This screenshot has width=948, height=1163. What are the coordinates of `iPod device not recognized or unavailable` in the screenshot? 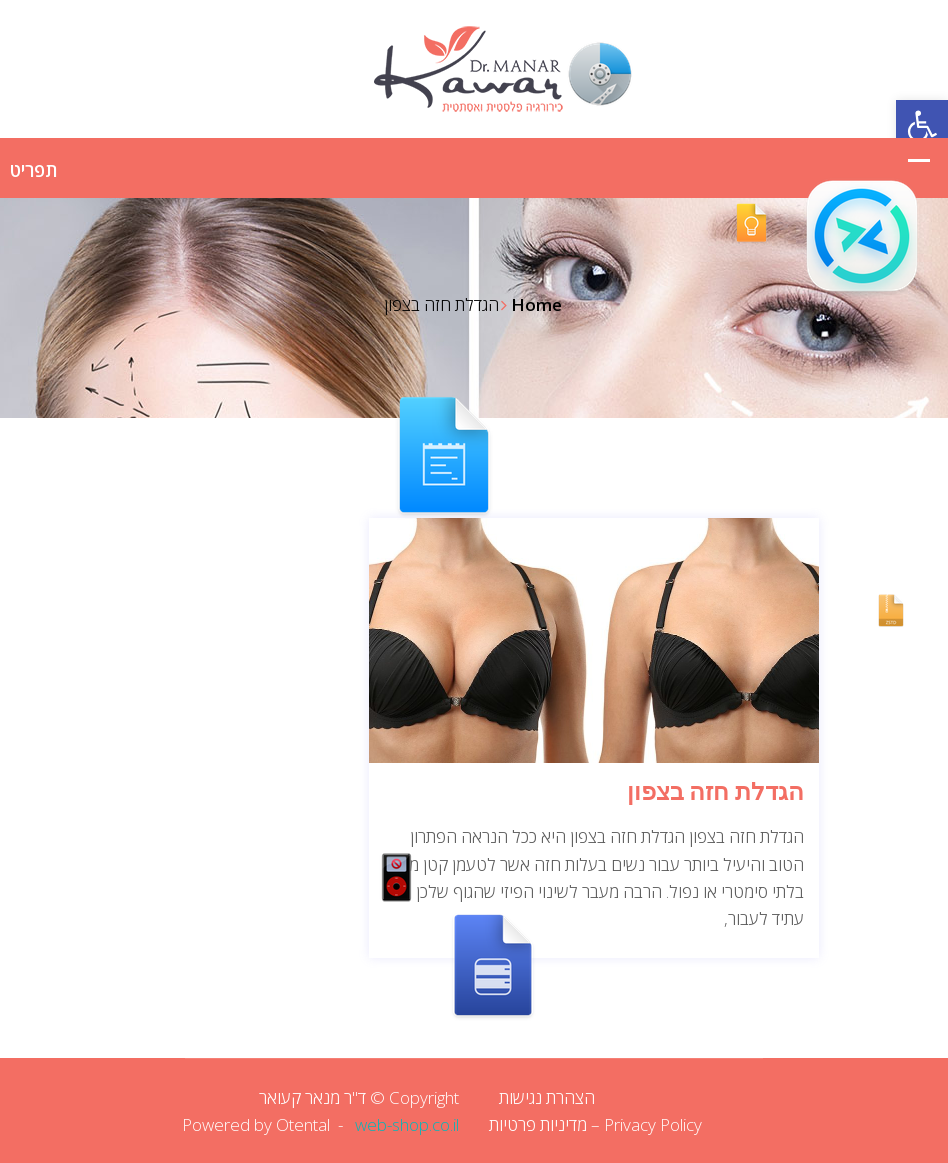 It's located at (396, 877).